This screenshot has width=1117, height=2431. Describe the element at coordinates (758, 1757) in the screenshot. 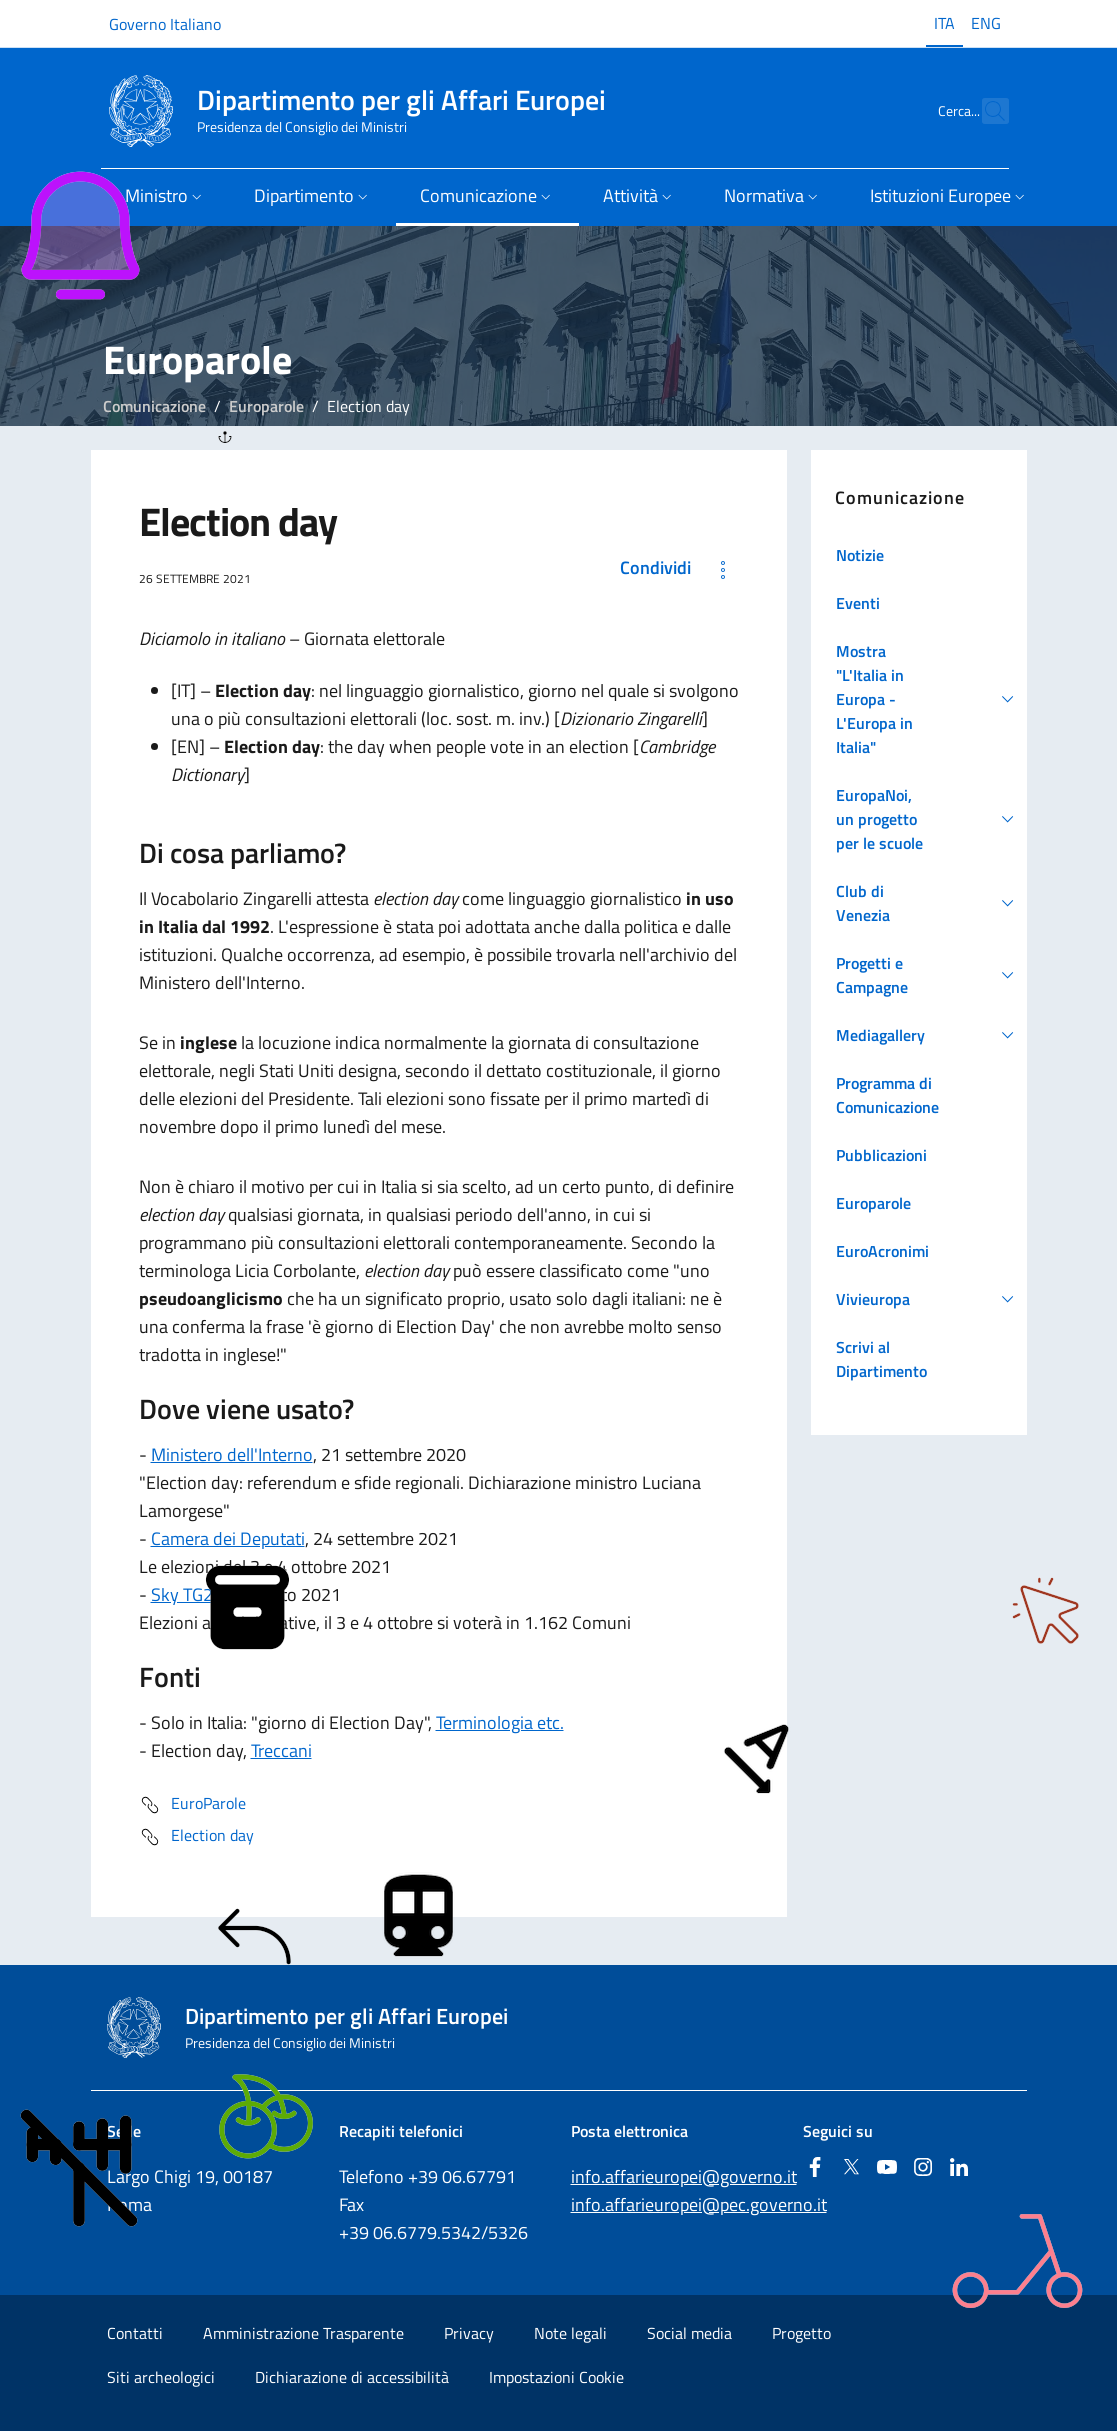

I see `rotate text at a downward angle` at that location.